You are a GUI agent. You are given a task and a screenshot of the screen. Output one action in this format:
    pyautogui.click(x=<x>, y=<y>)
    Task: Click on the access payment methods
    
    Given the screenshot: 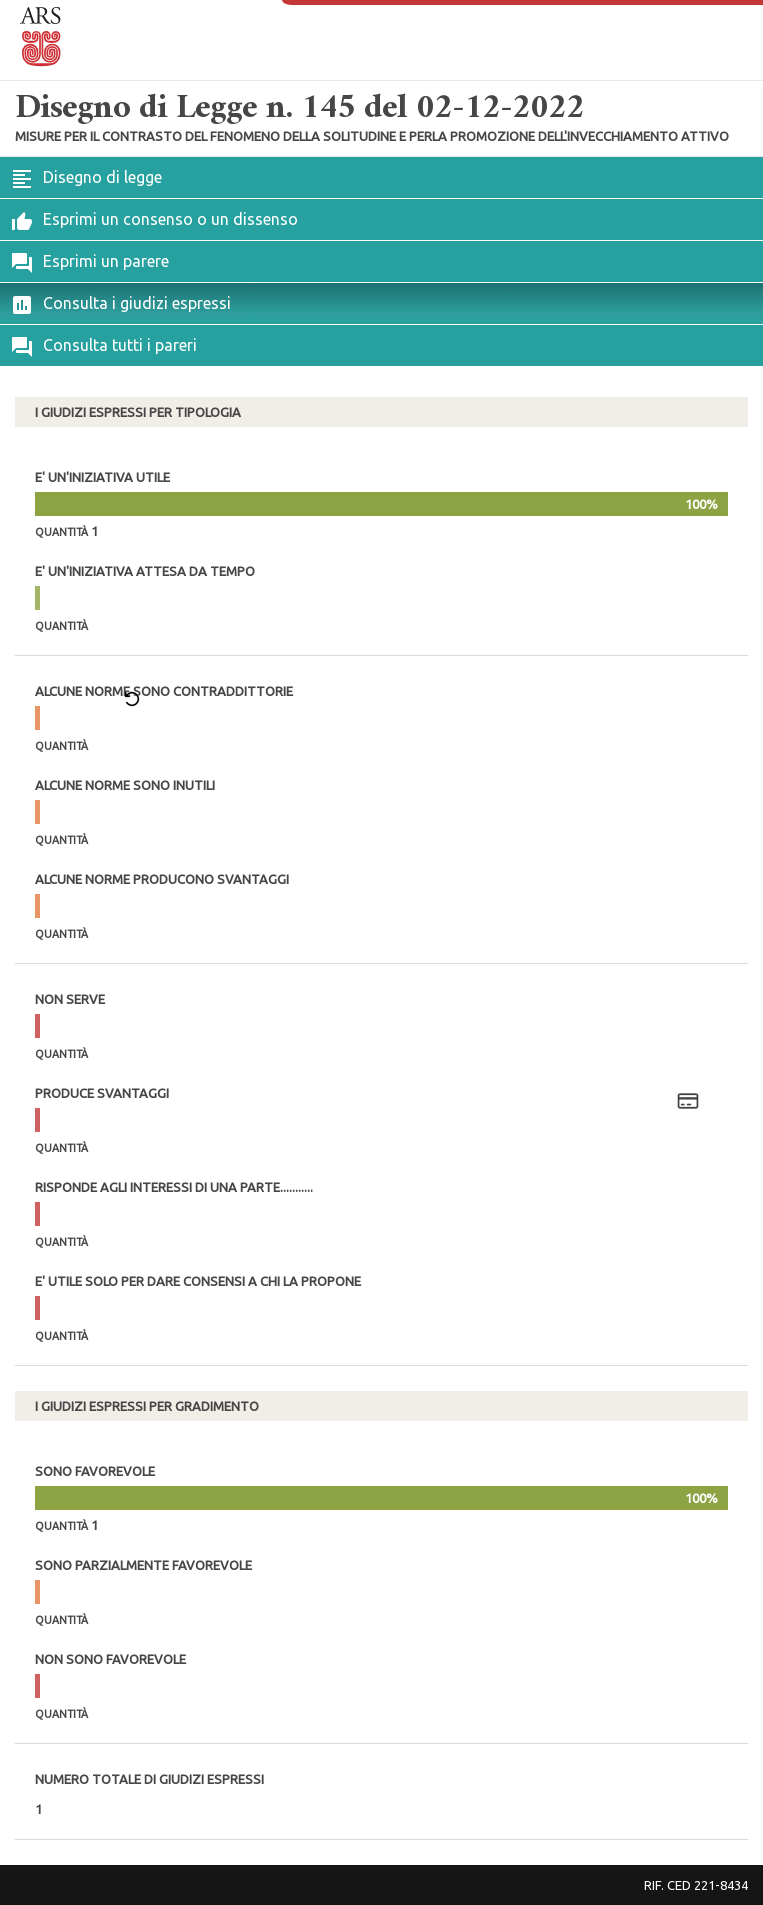 What is the action you would take?
    pyautogui.click(x=688, y=1101)
    